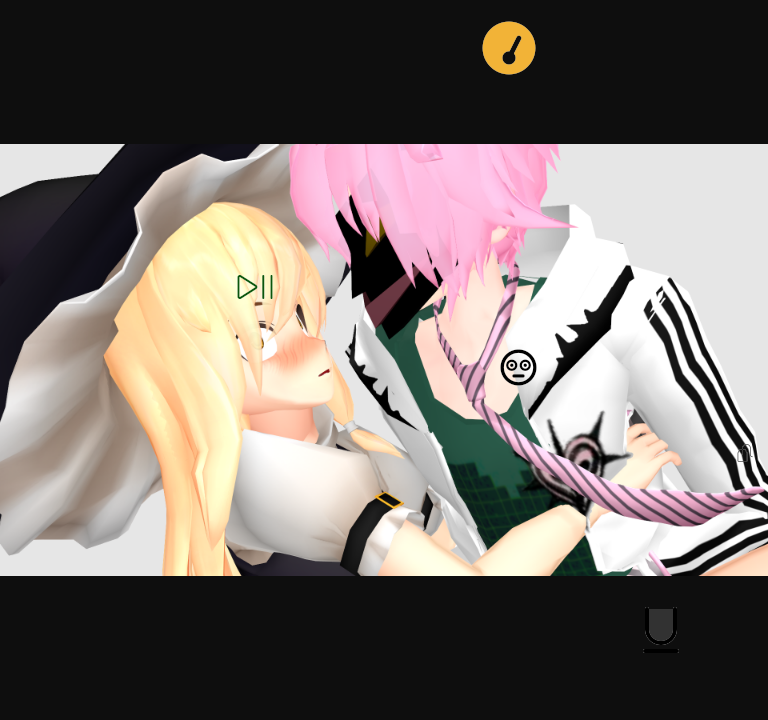 The image size is (768, 720). What do you see at coordinates (509, 48) in the screenshot?
I see `indicates high performance or speed level` at bounding box center [509, 48].